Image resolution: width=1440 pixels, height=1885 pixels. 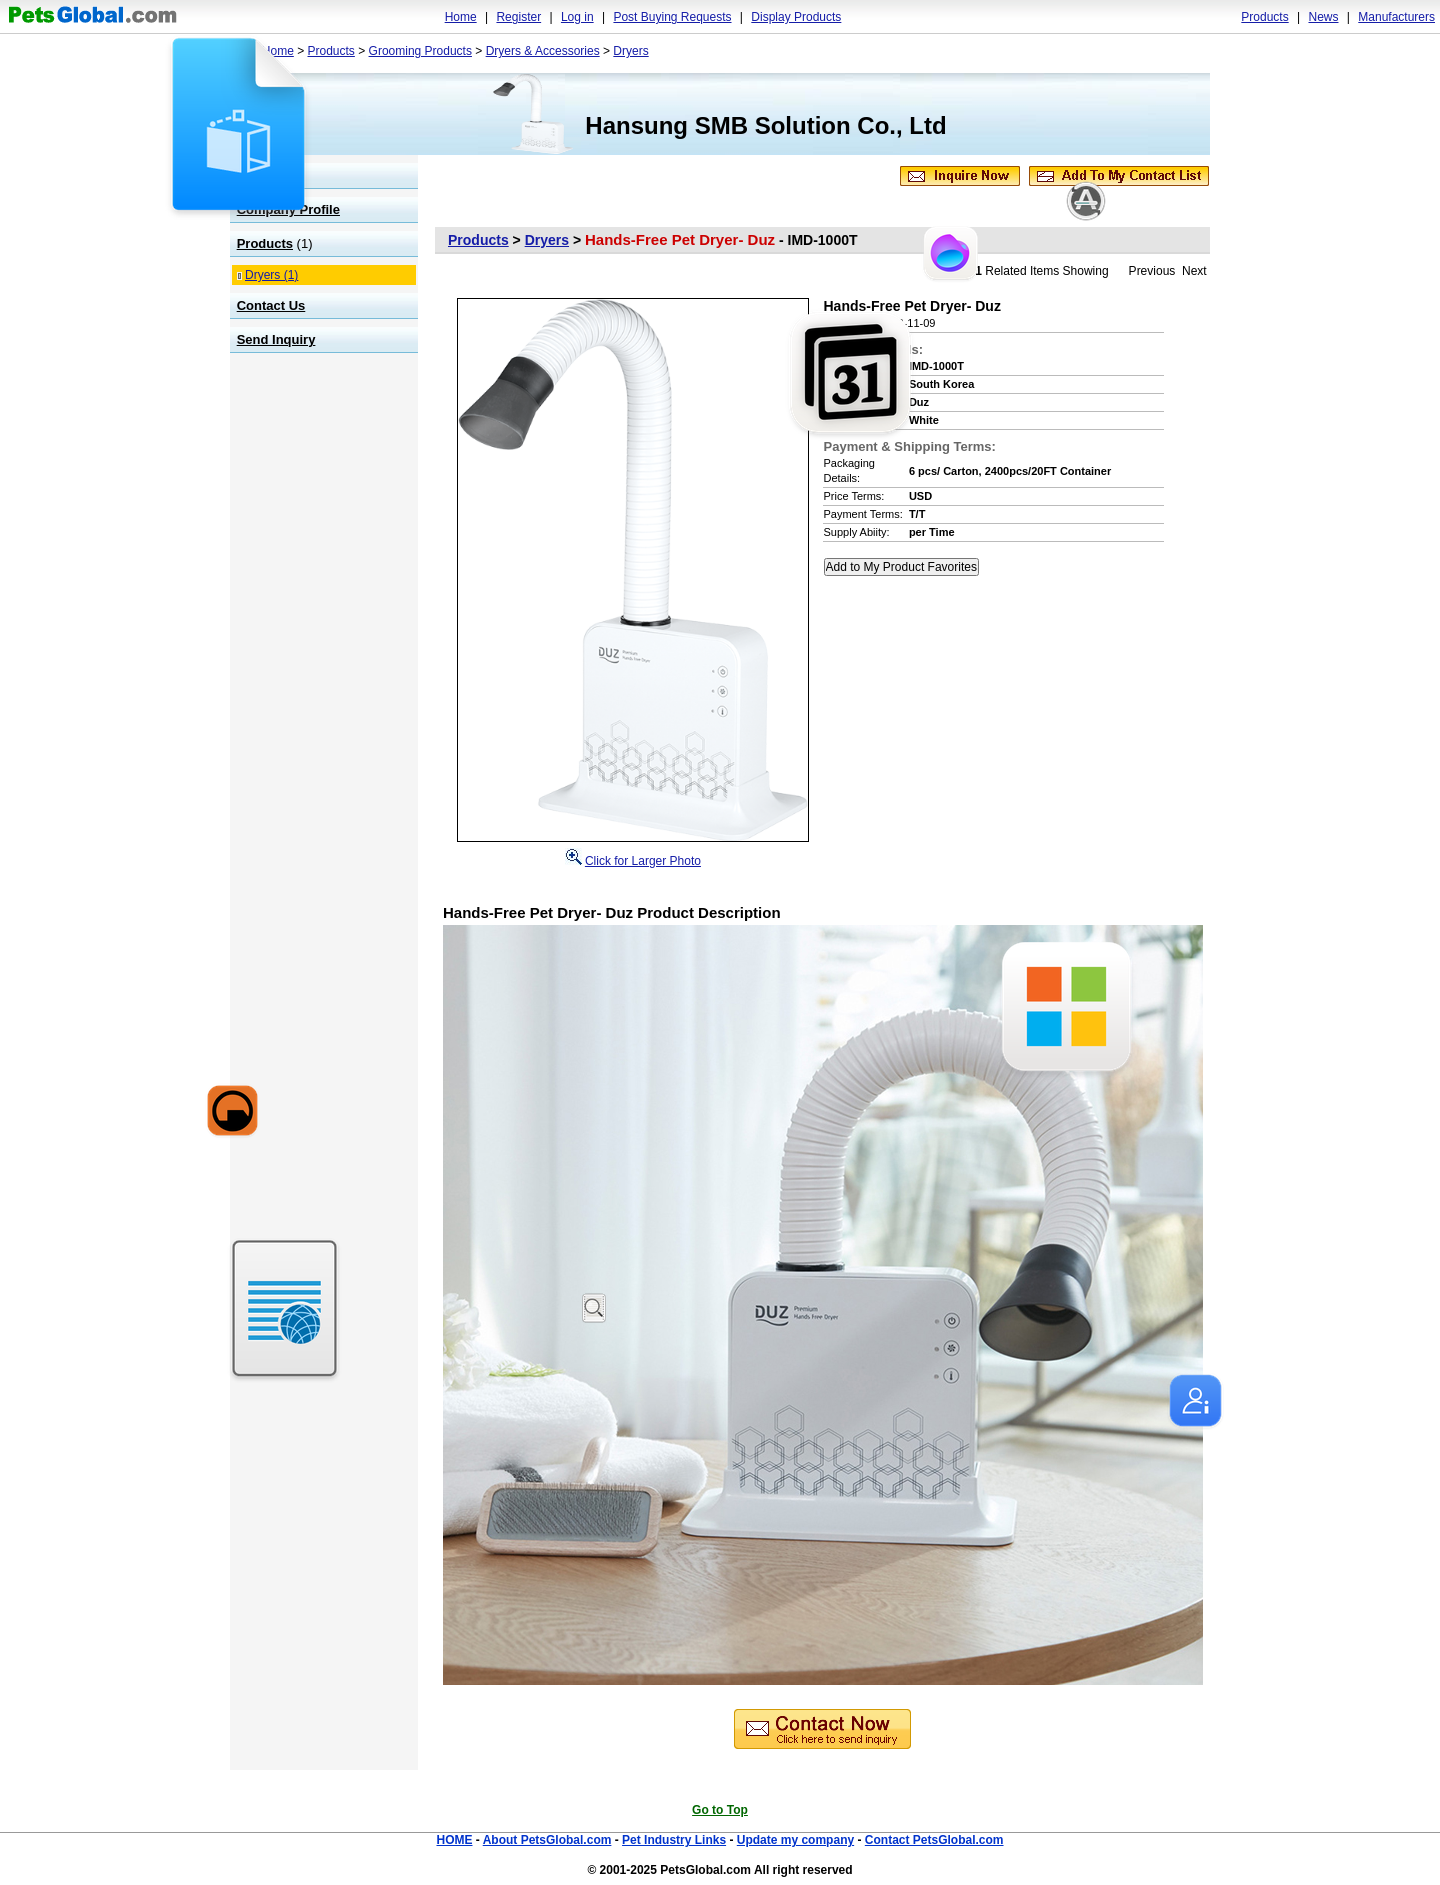 I want to click on launch the Black Mesa game application, so click(x=232, y=1110).